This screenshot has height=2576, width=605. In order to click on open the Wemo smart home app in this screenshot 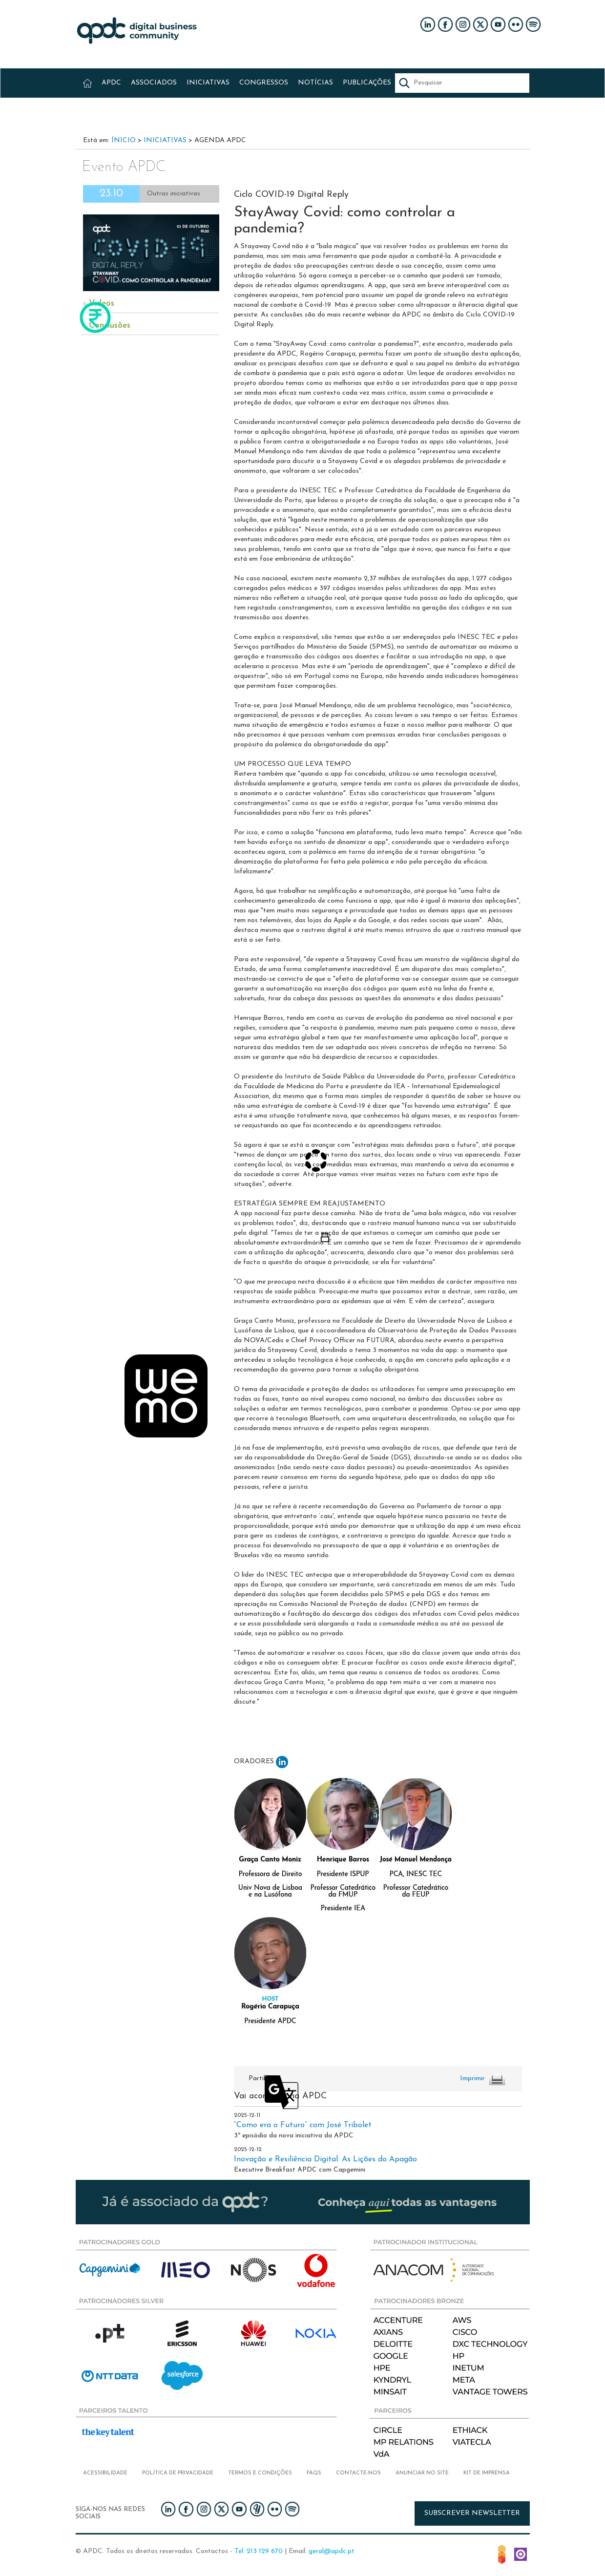, I will do `click(166, 1396)`.